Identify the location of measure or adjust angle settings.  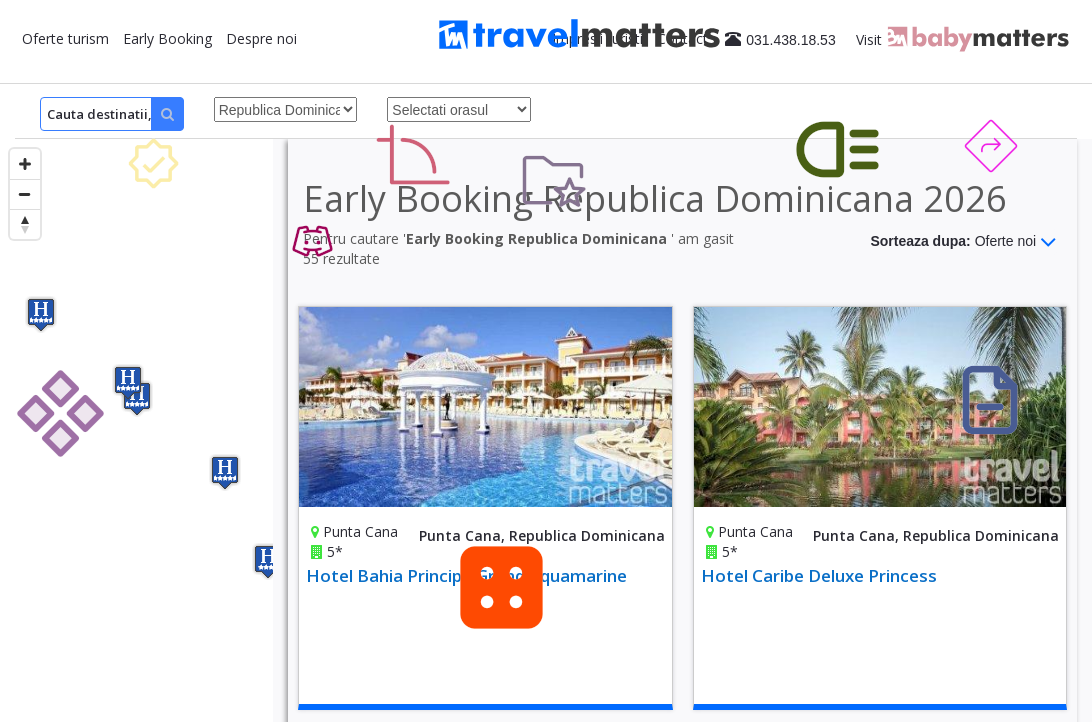
(410, 158).